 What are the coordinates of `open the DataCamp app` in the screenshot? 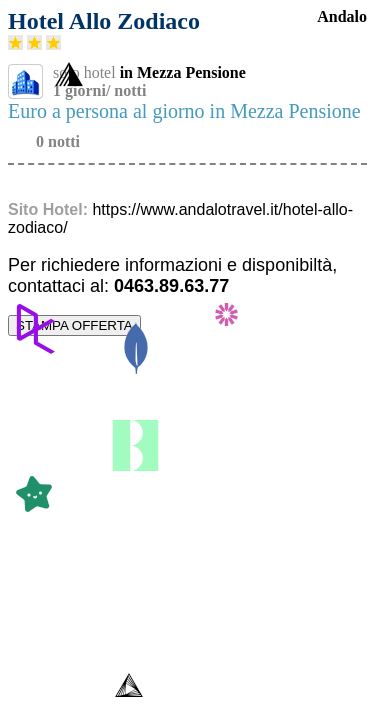 It's located at (36, 329).